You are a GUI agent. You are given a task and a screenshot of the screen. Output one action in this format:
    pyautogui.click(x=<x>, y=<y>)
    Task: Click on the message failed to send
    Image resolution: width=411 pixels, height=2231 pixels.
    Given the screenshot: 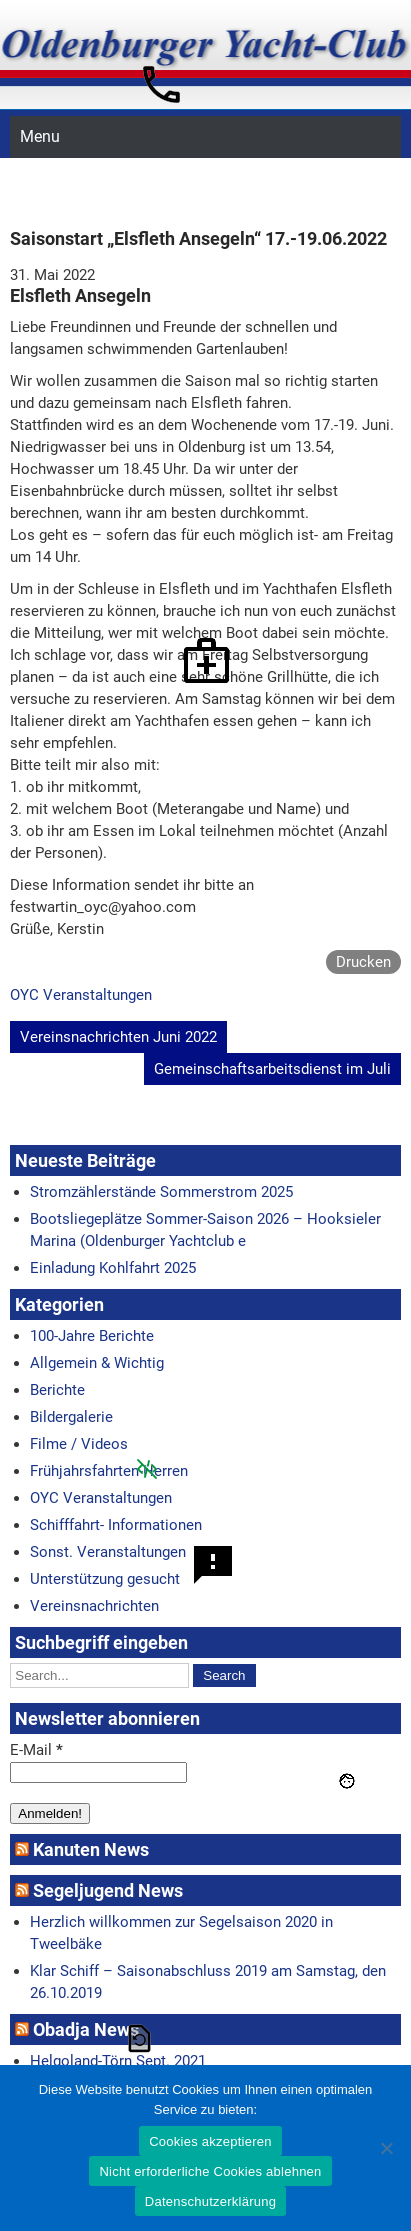 What is the action you would take?
    pyautogui.click(x=213, y=1565)
    